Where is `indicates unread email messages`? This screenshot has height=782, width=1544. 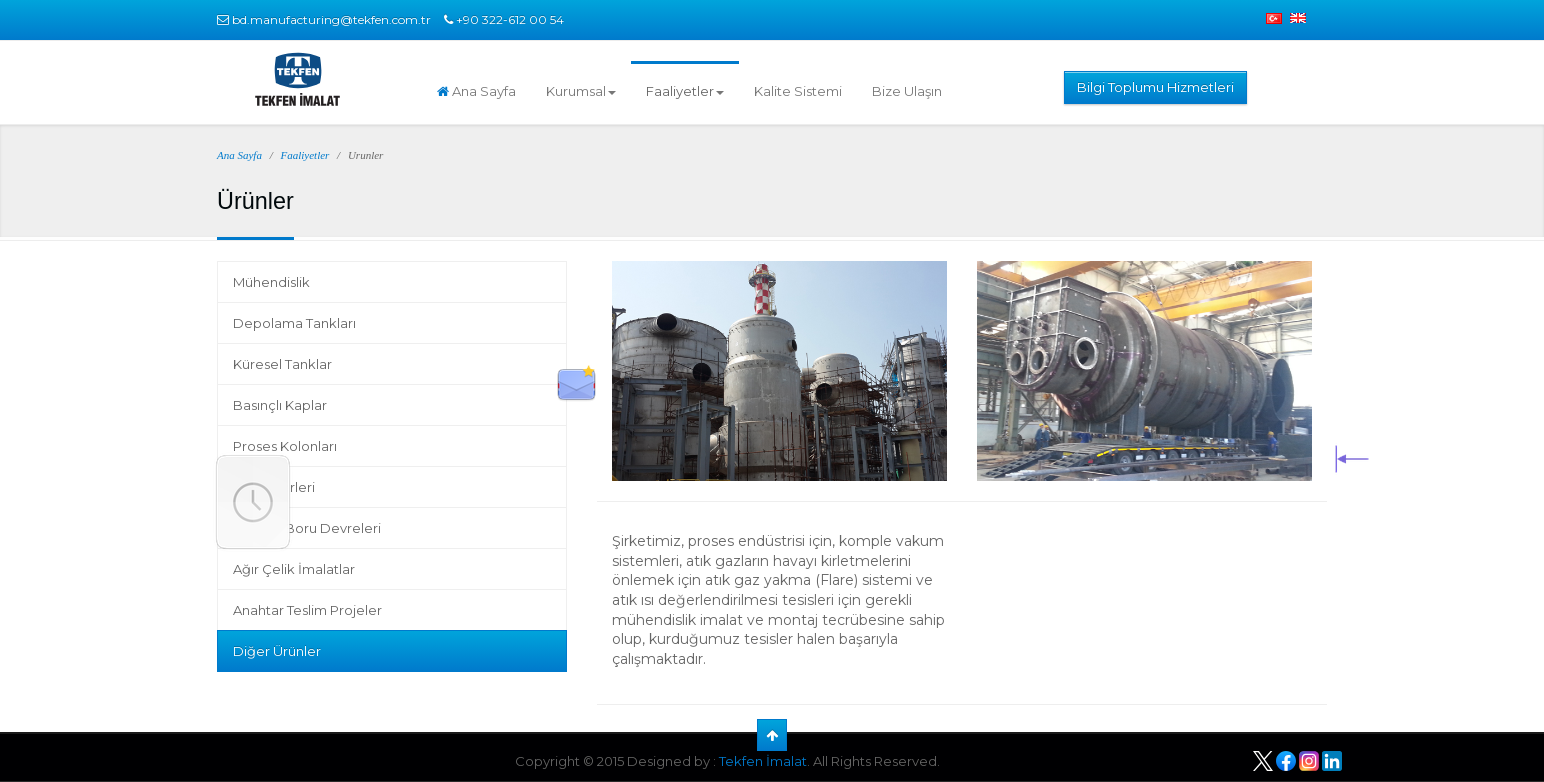 indicates unread email messages is located at coordinates (576, 384).